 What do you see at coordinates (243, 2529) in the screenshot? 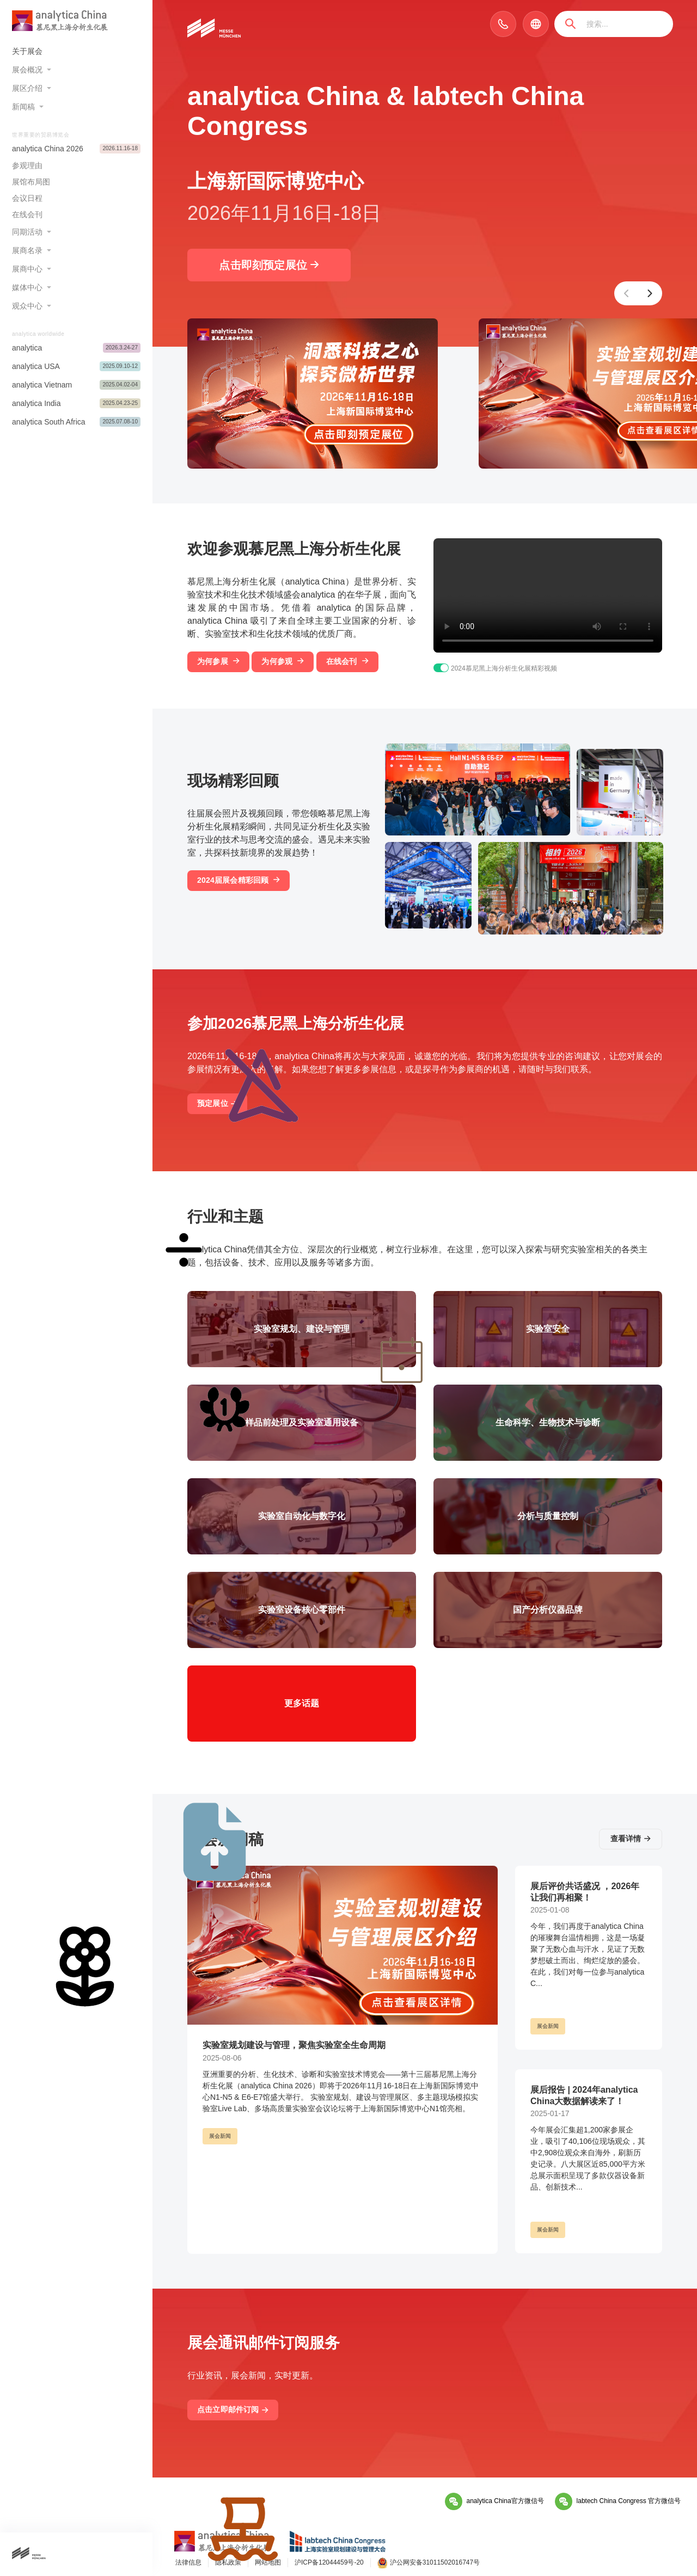
I see `access sailing or boating features` at bounding box center [243, 2529].